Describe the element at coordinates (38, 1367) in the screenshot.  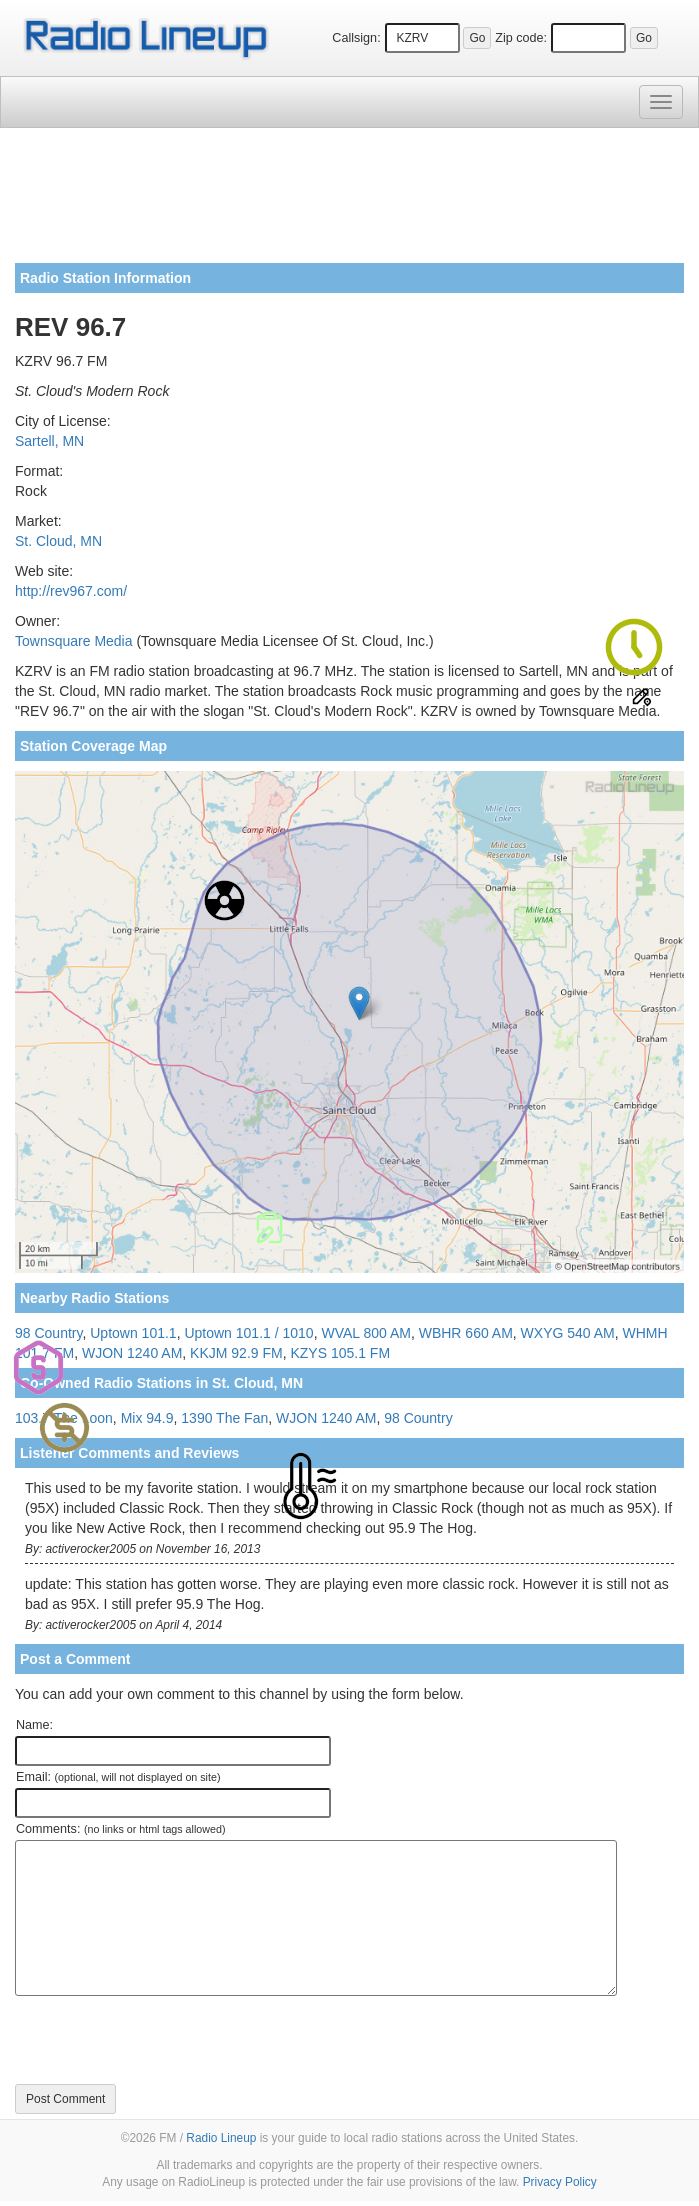
I see `indicates a service or system status` at that location.